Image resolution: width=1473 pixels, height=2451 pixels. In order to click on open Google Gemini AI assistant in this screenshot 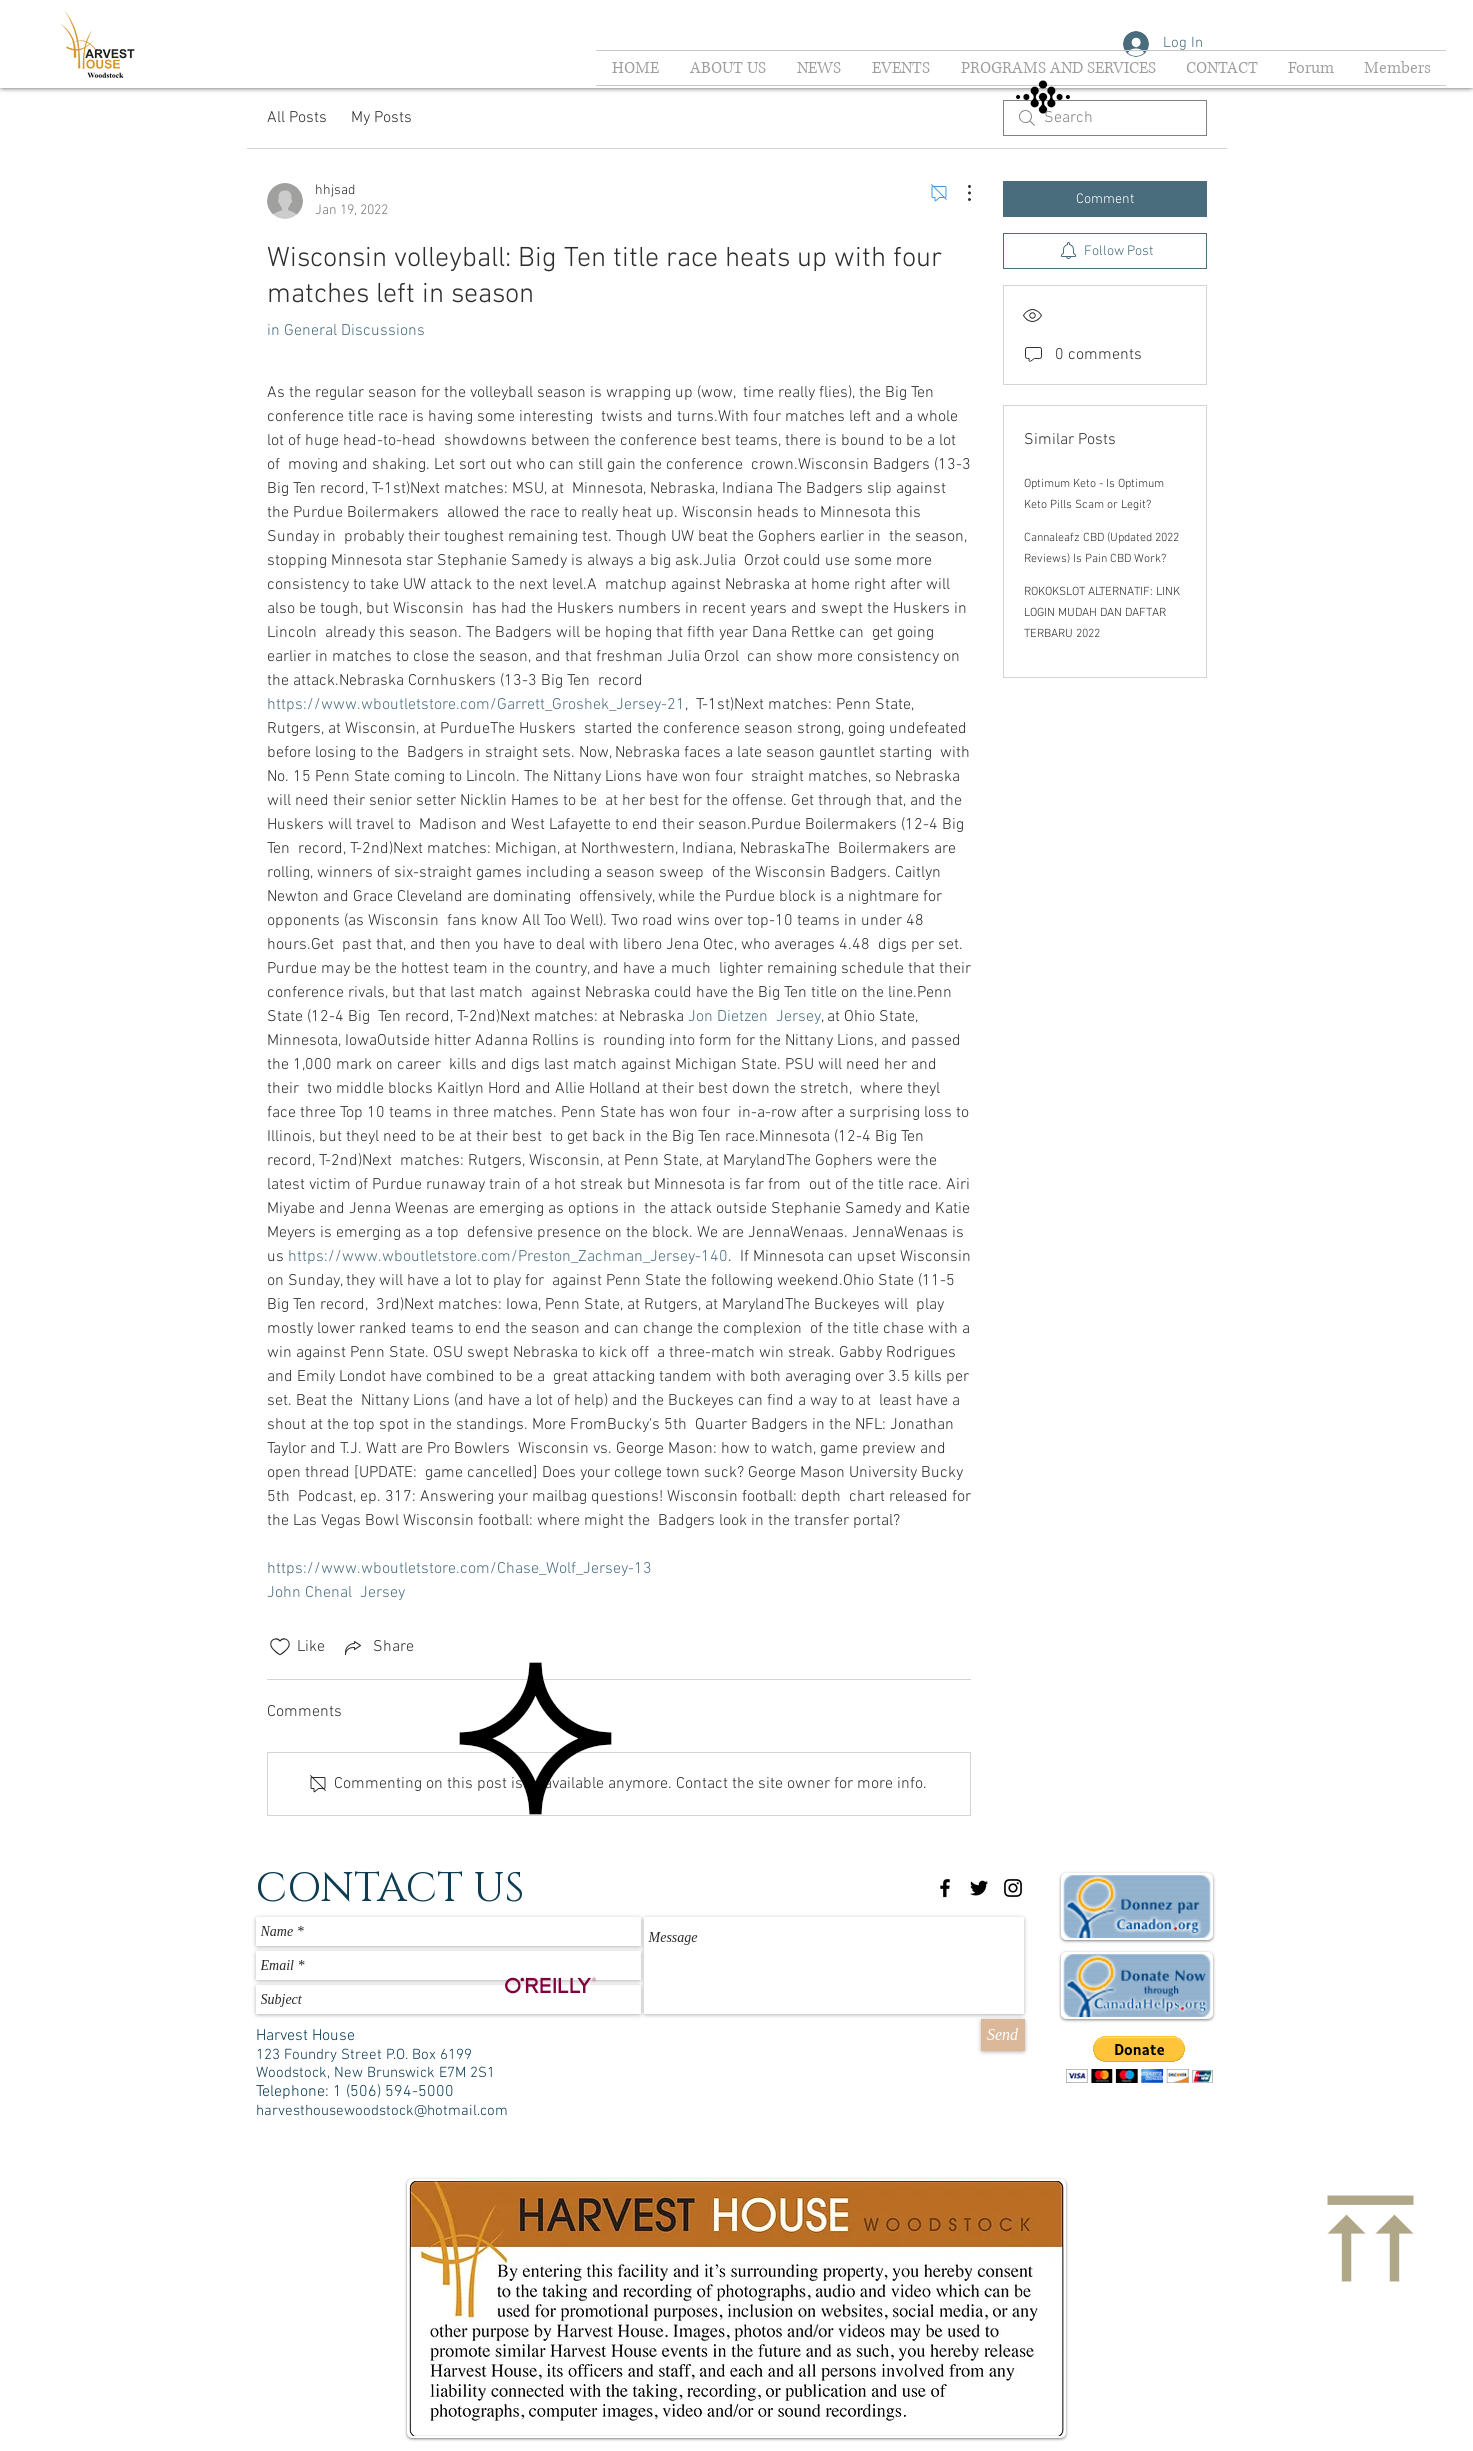, I will do `click(535, 1738)`.